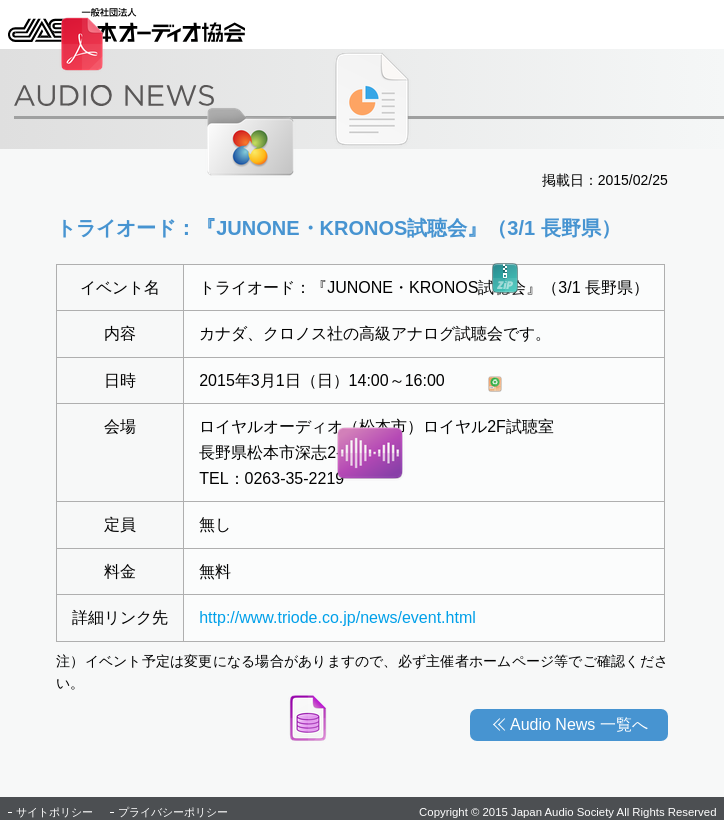  What do you see at coordinates (308, 718) in the screenshot?
I see `libreoffice base database template file` at bounding box center [308, 718].